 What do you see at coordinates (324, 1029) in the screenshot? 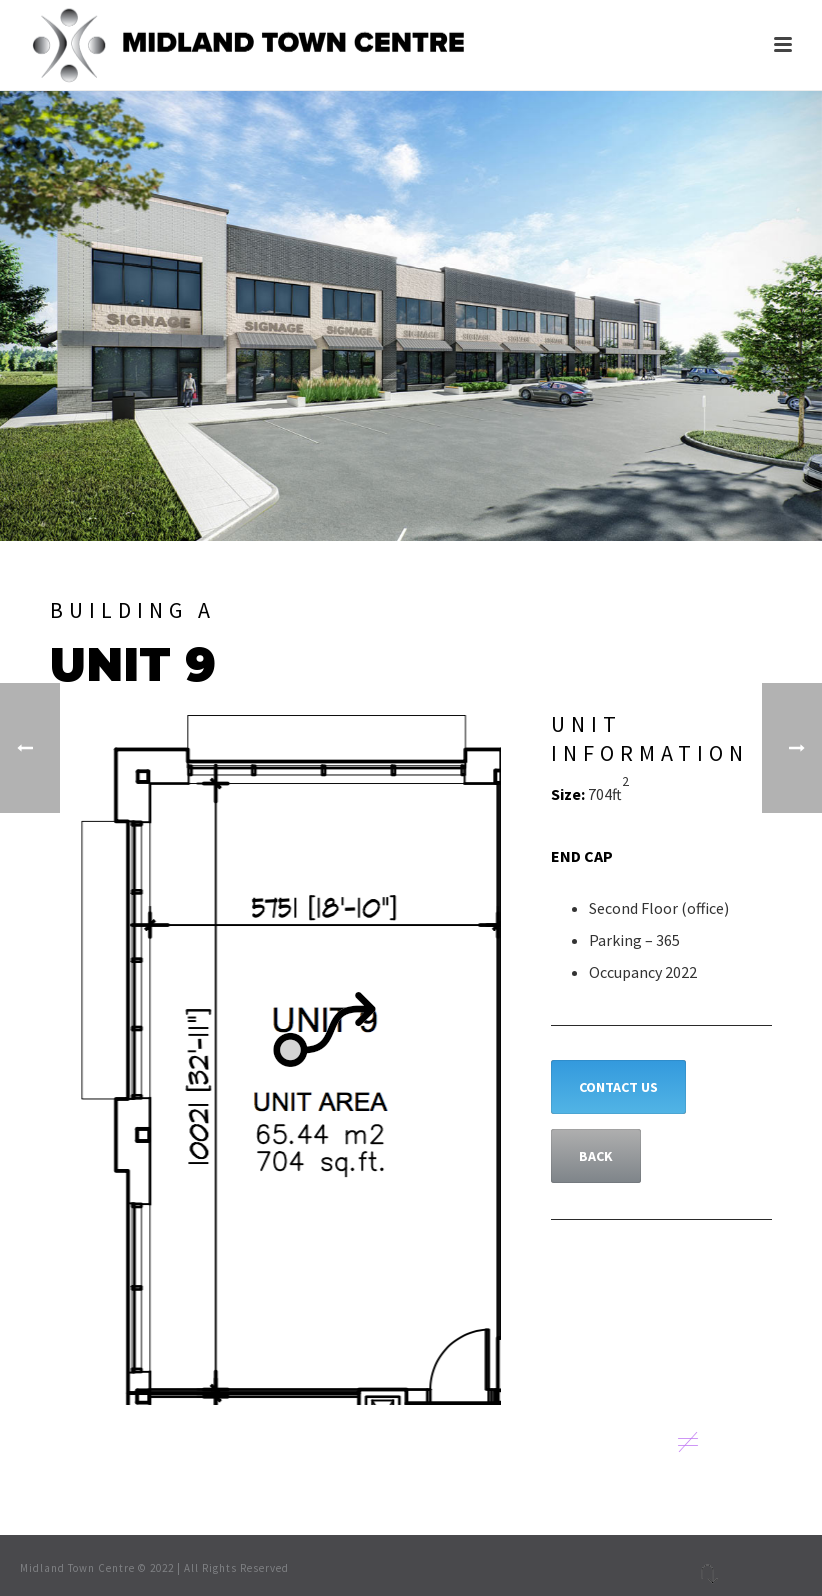
I see `indicates a workflow or process flow direction` at bounding box center [324, 1029].